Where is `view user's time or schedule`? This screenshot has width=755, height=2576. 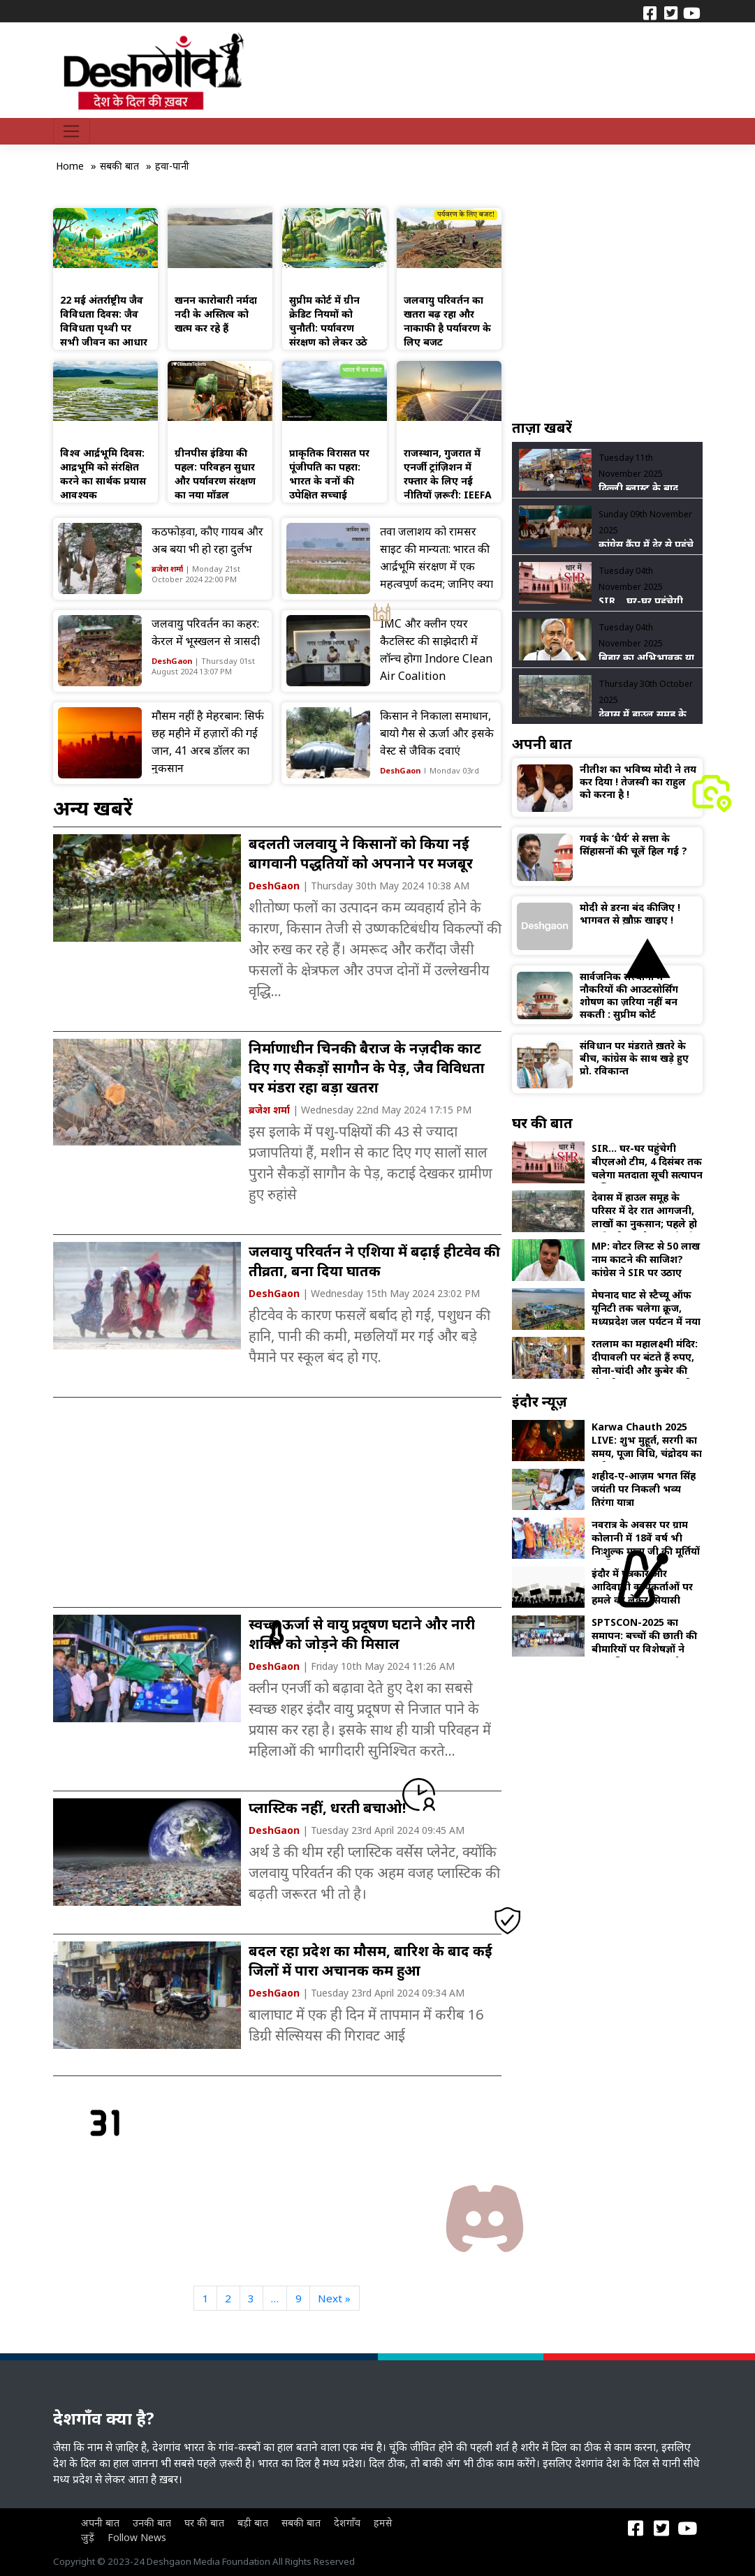
view user's time or schedule is located at coordinates (418, 1794).